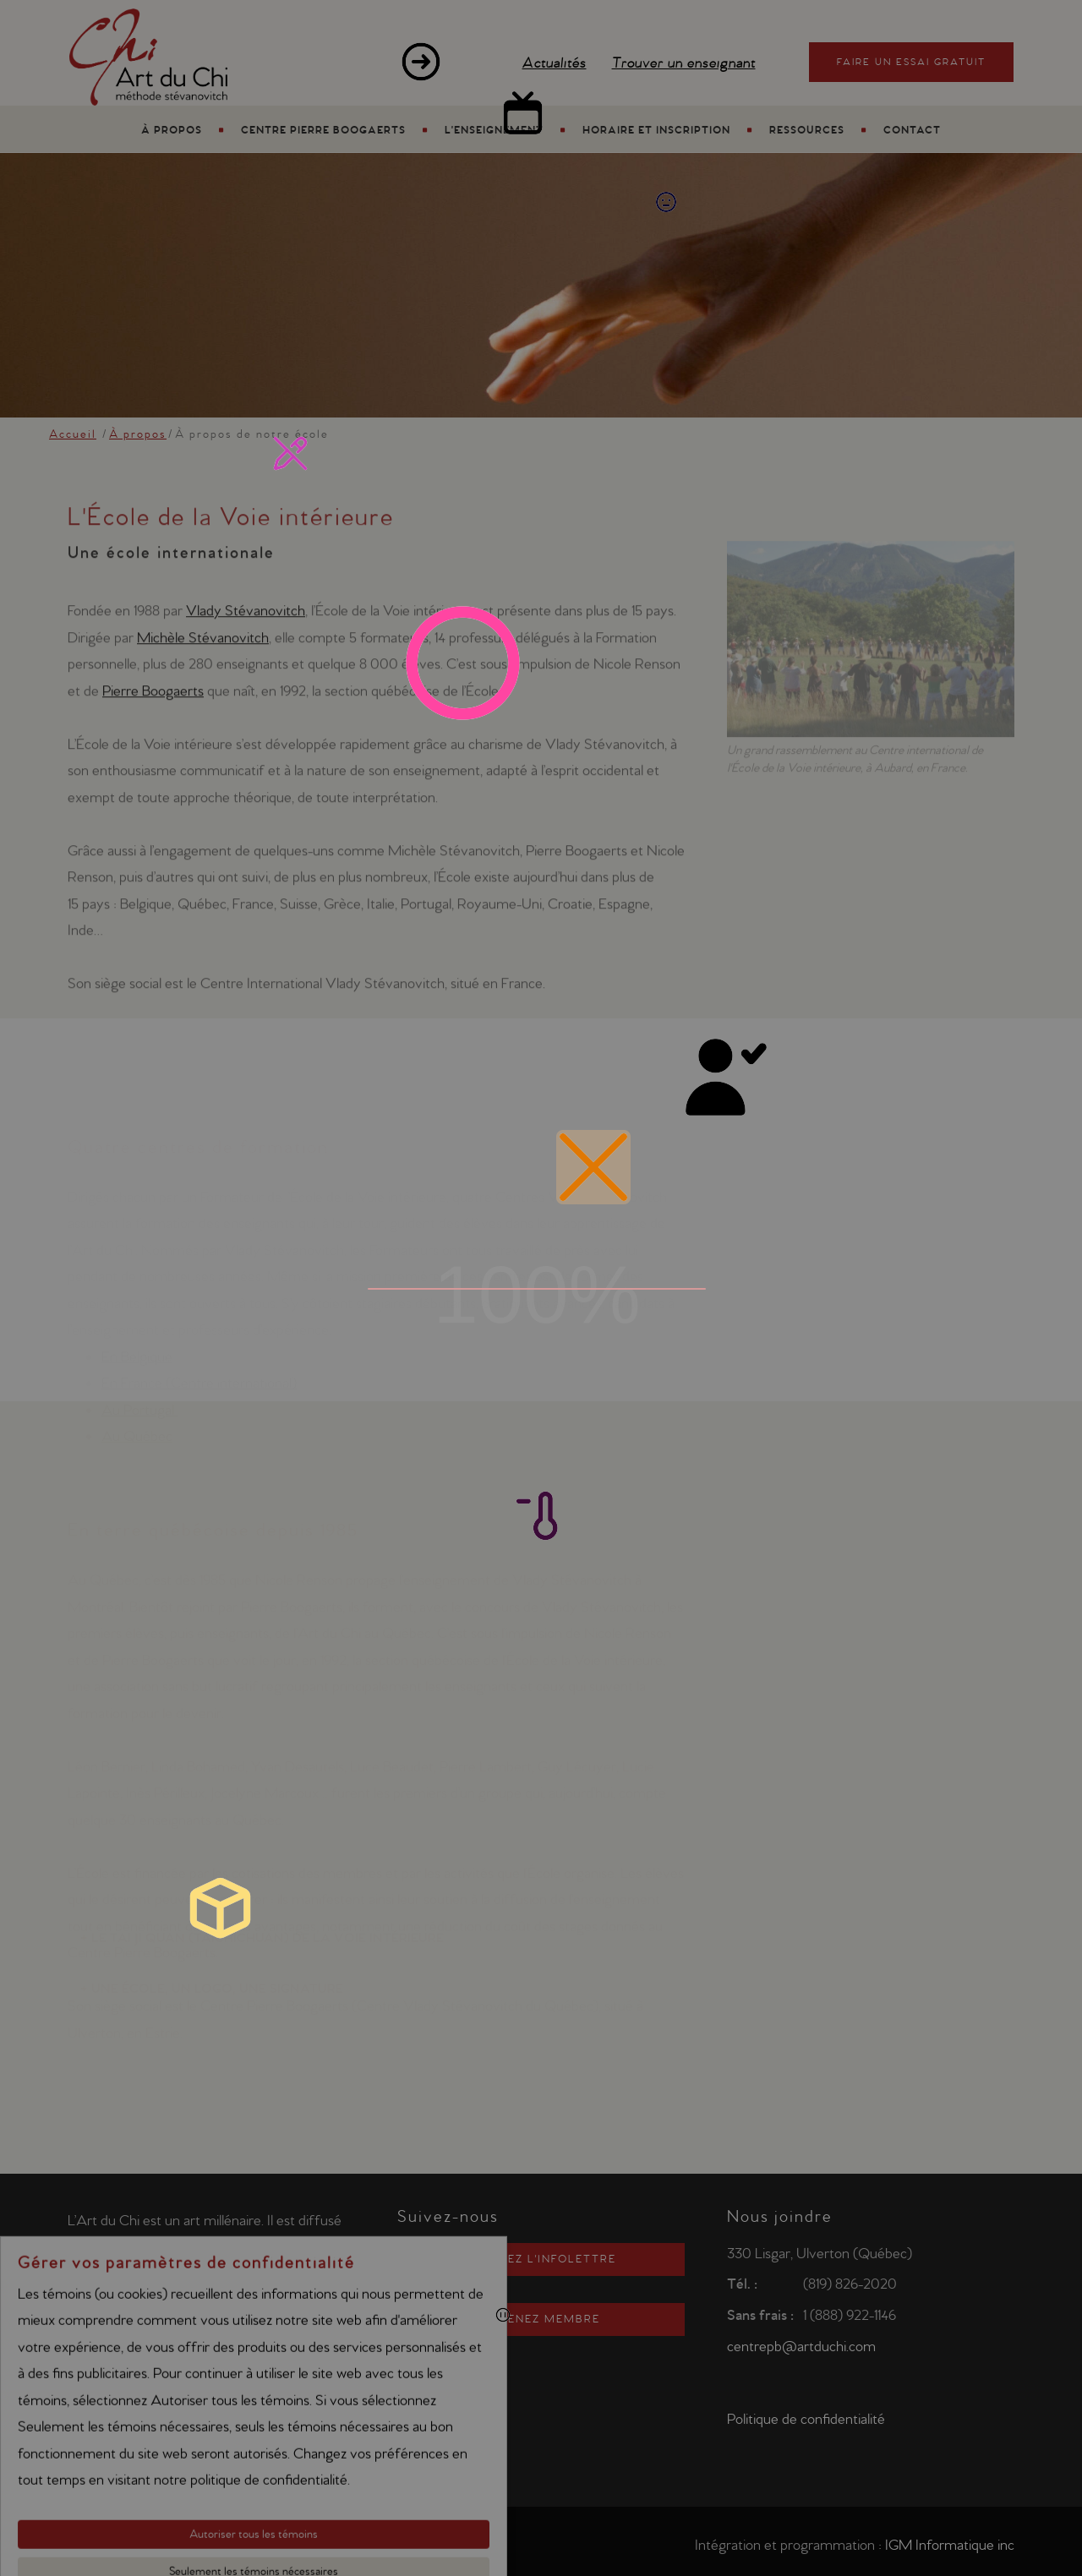  Describe the element at coordinates (503, 2315) in the screenshot. I see `pause media playback` at that location.